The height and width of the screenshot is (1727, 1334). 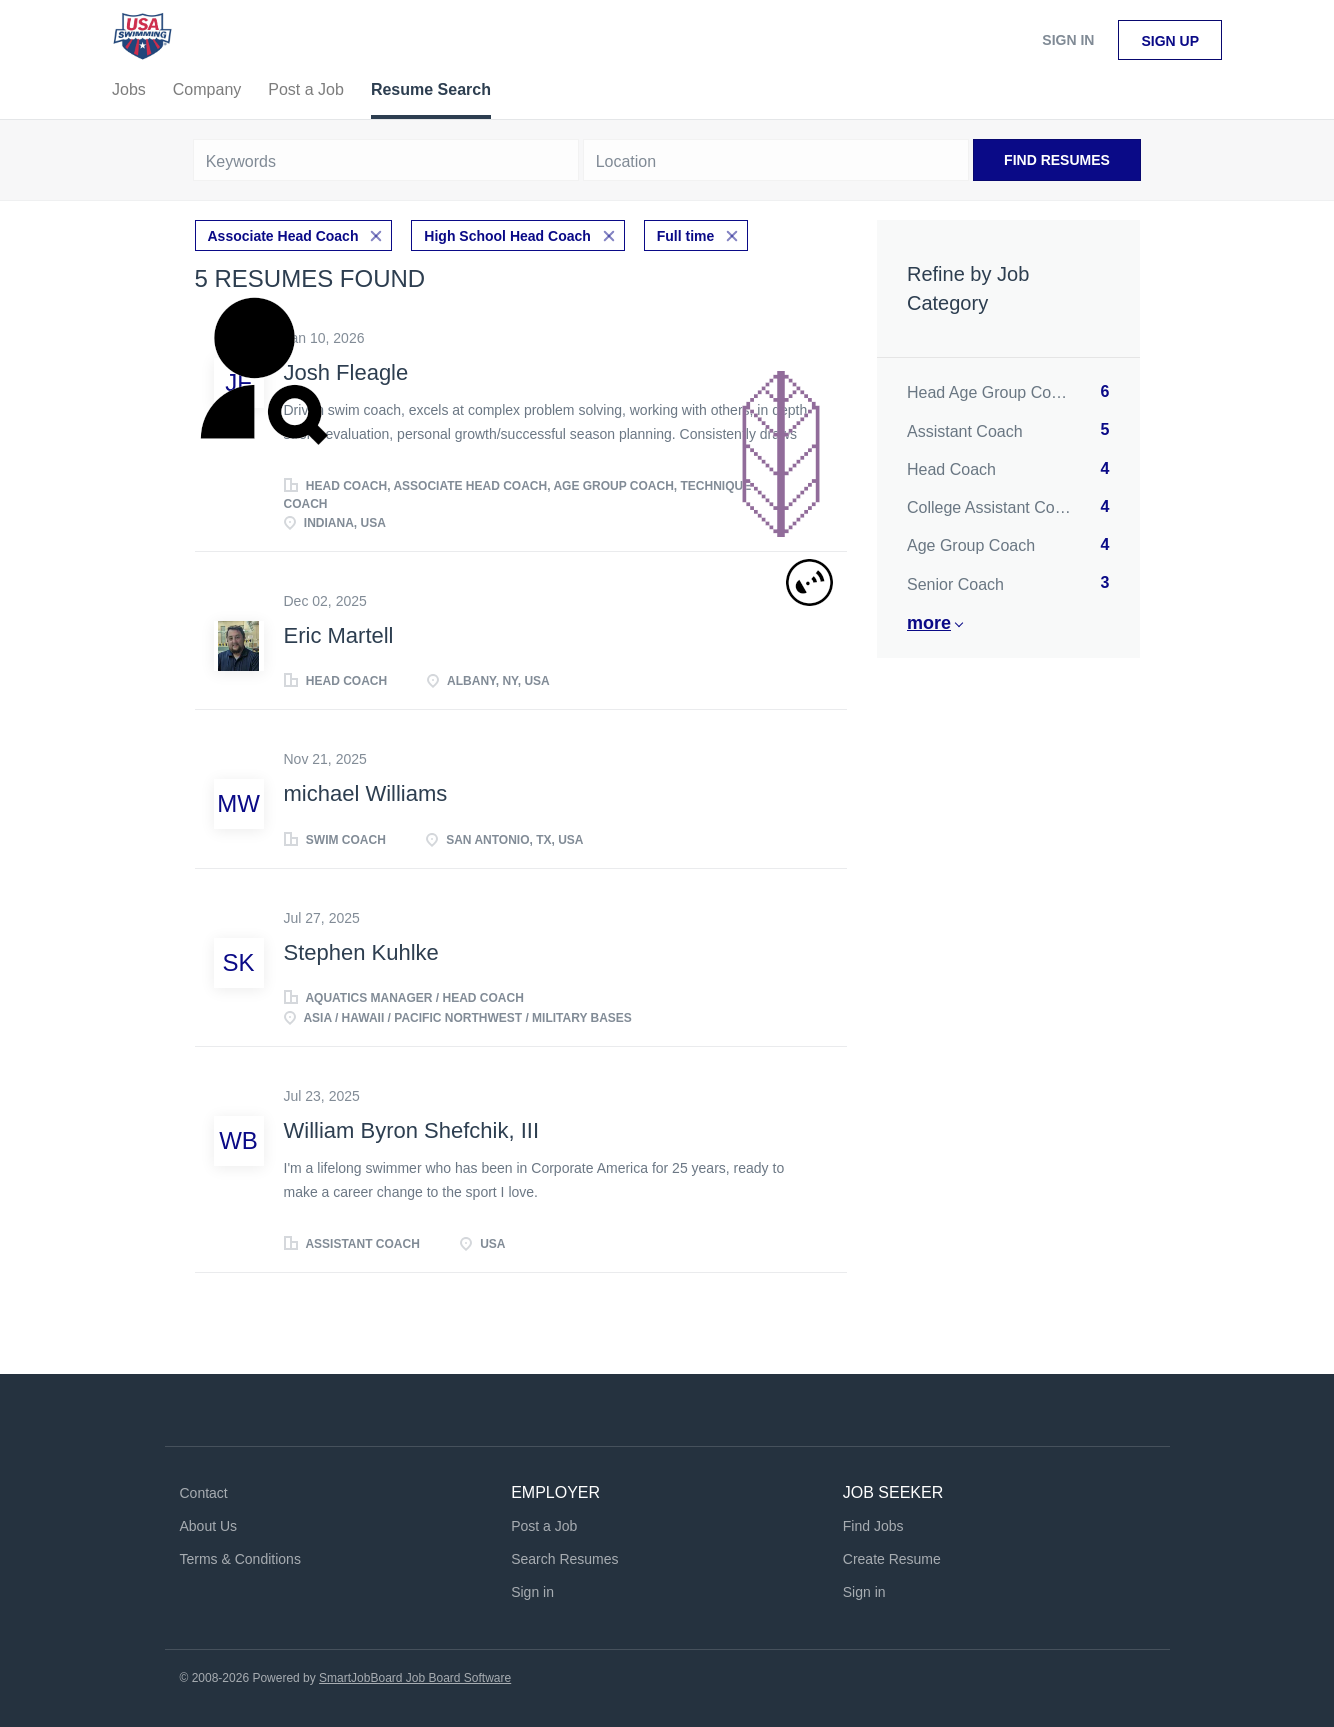 What do you see at coordinates (254, 371) in the screenshot?
I see `search for a user or contact` at bounding box center [254, 371].